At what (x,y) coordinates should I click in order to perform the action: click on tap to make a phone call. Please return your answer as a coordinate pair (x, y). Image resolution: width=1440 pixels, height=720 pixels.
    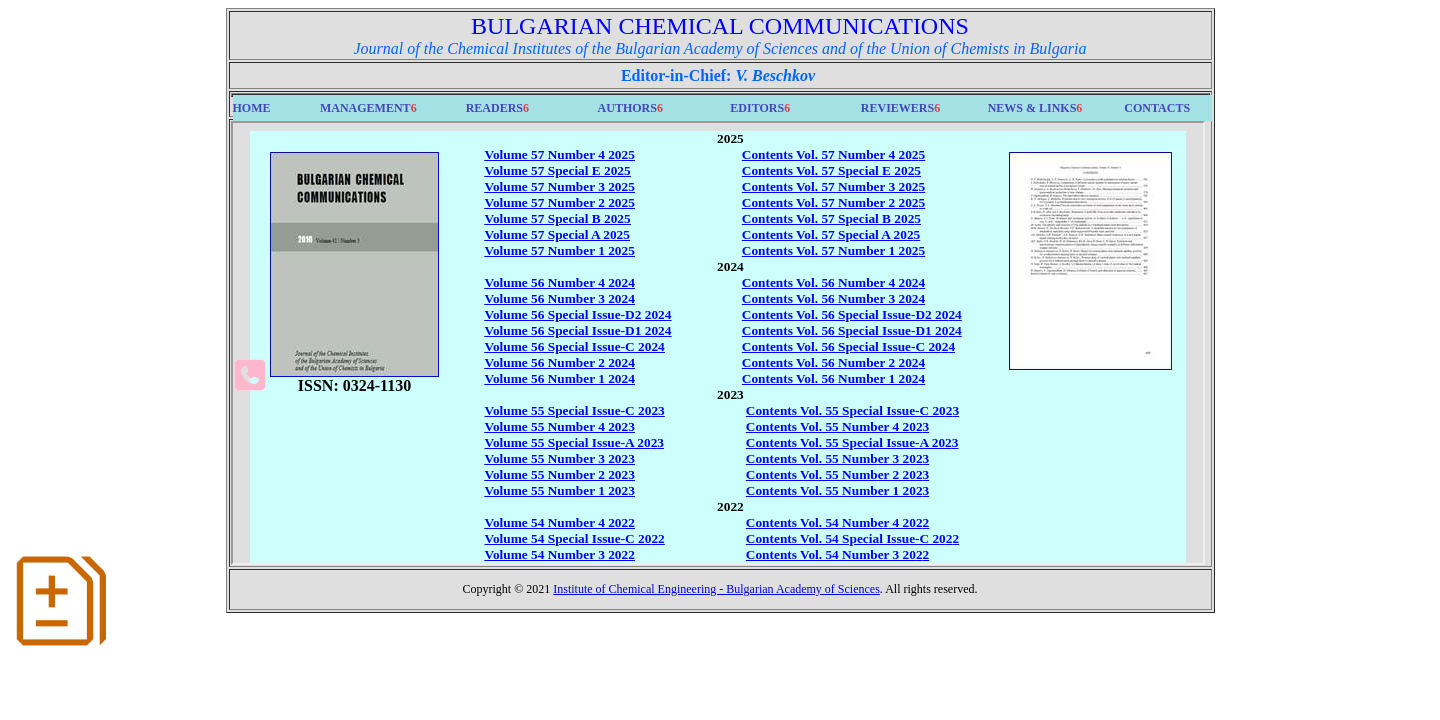
    Looking at the image, I should click on (250, 375).